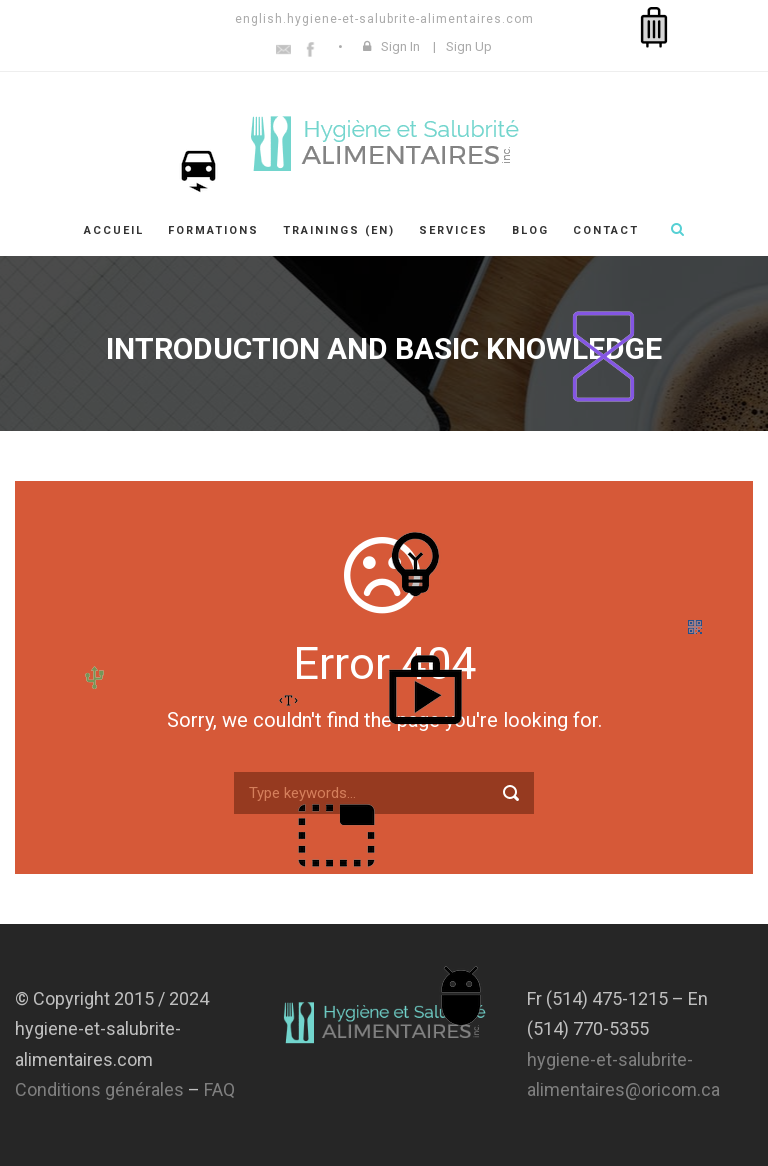  Describe the element at coordinates (198, 171) in the screenshot. I see `find nearby electric vehicle charging stations` at that location.